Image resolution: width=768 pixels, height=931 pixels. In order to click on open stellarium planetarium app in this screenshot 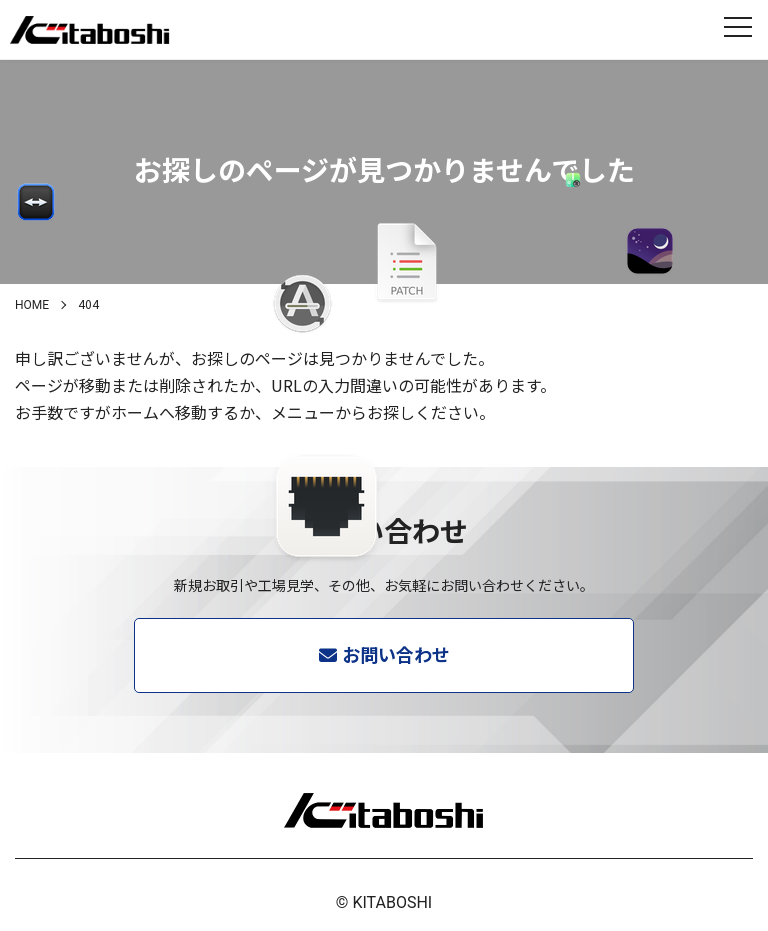, I will do `click(650, 251)`.